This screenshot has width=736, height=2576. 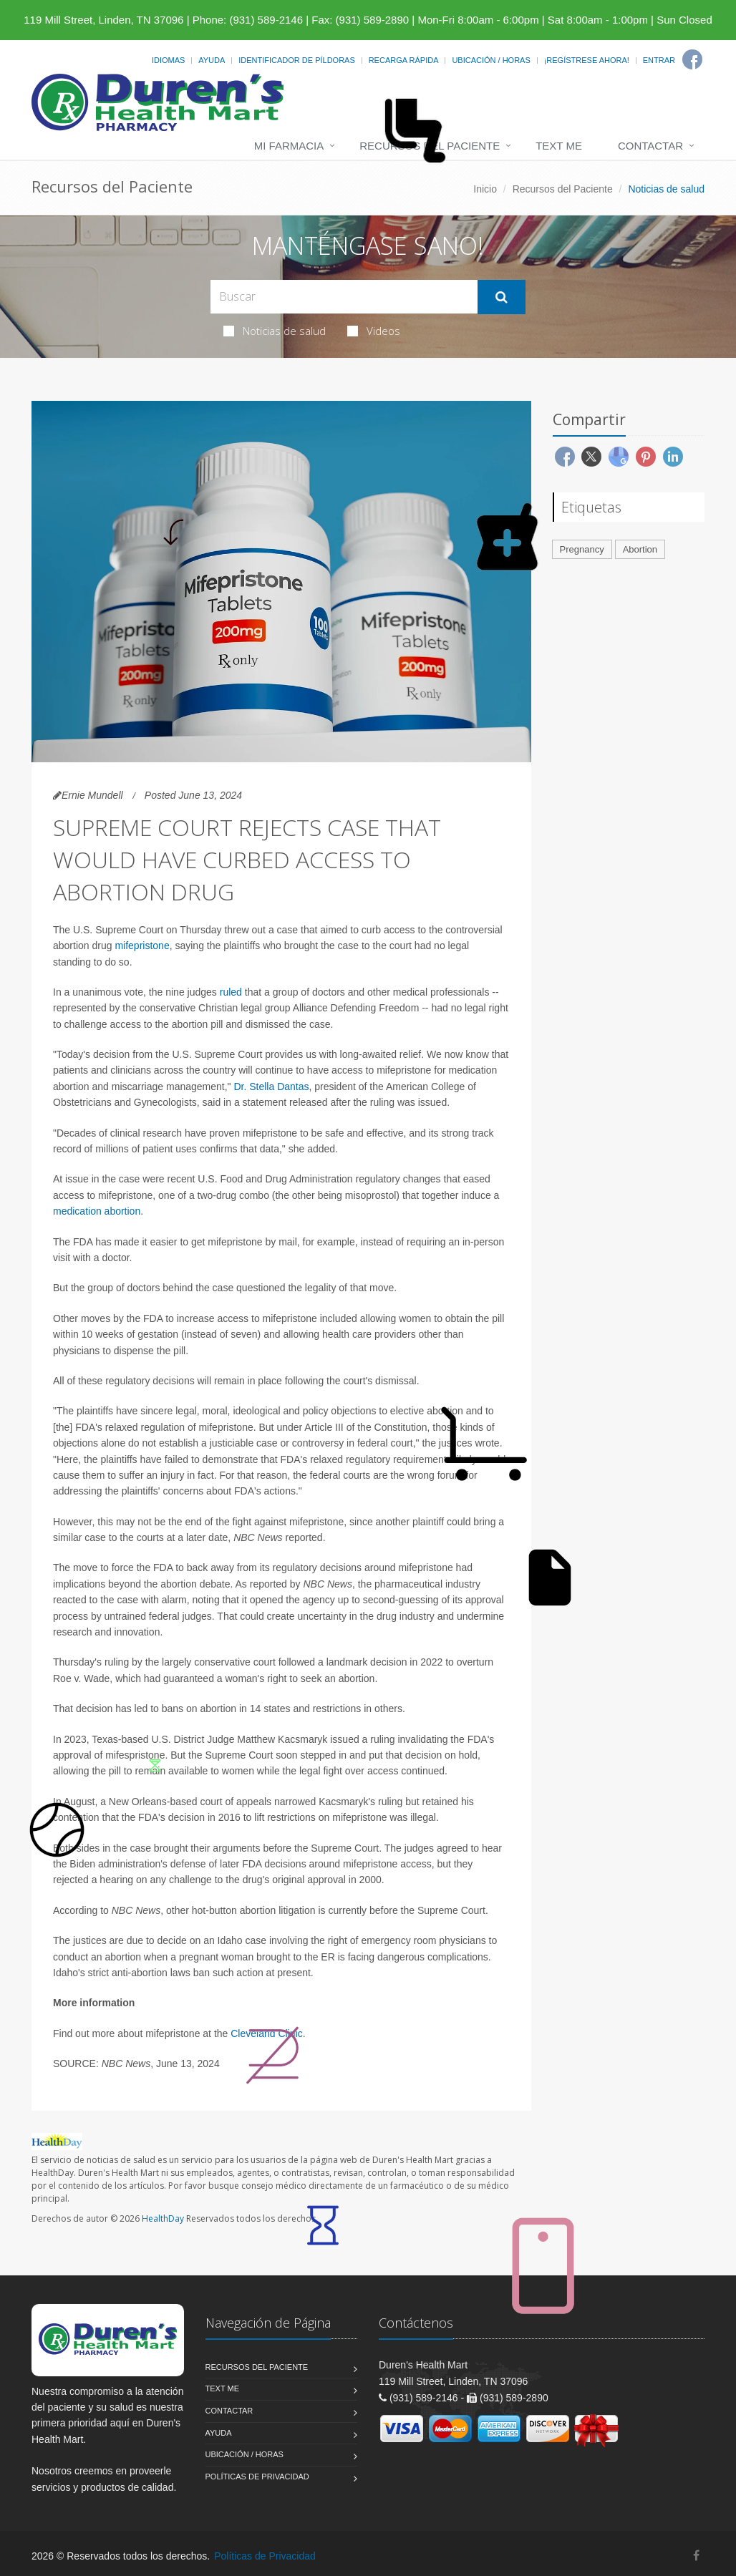 I want to click on indicates "not superset of" in mathematical notation, so click(x=272, y=2055).